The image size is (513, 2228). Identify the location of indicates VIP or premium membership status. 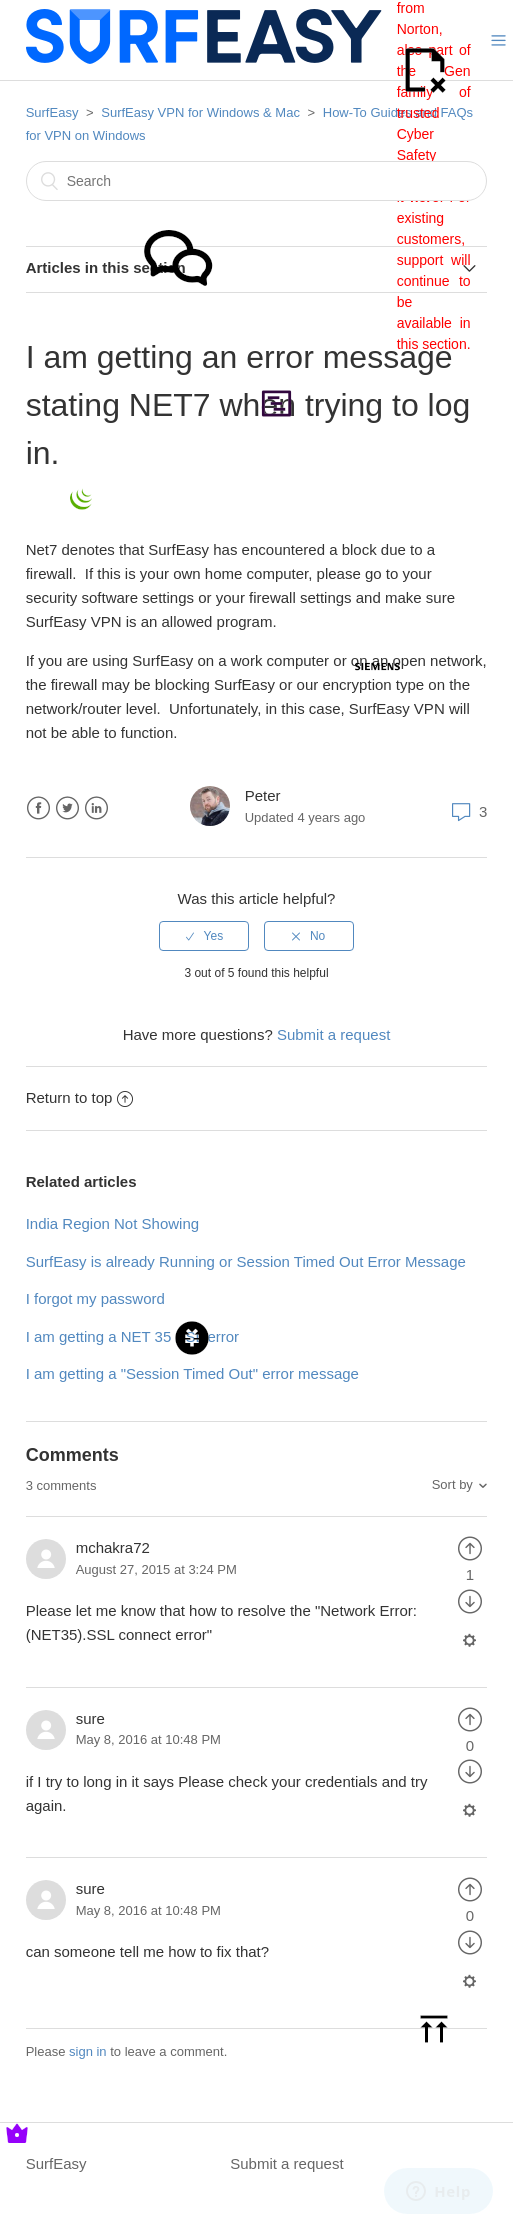
(17, 2134).